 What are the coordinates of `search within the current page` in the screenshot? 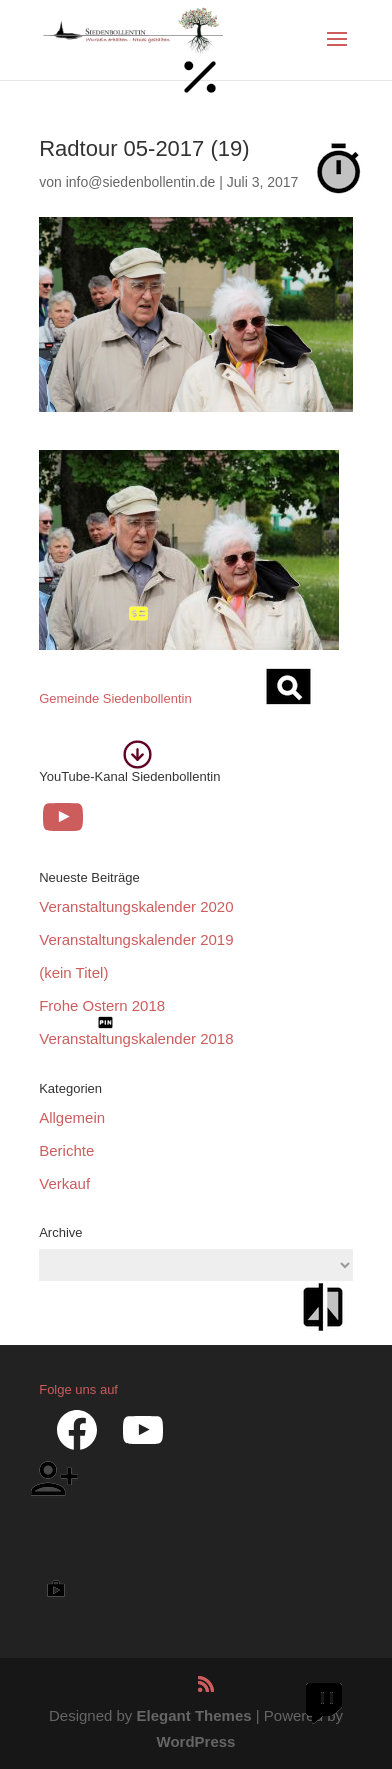 It's located at (288, 686).